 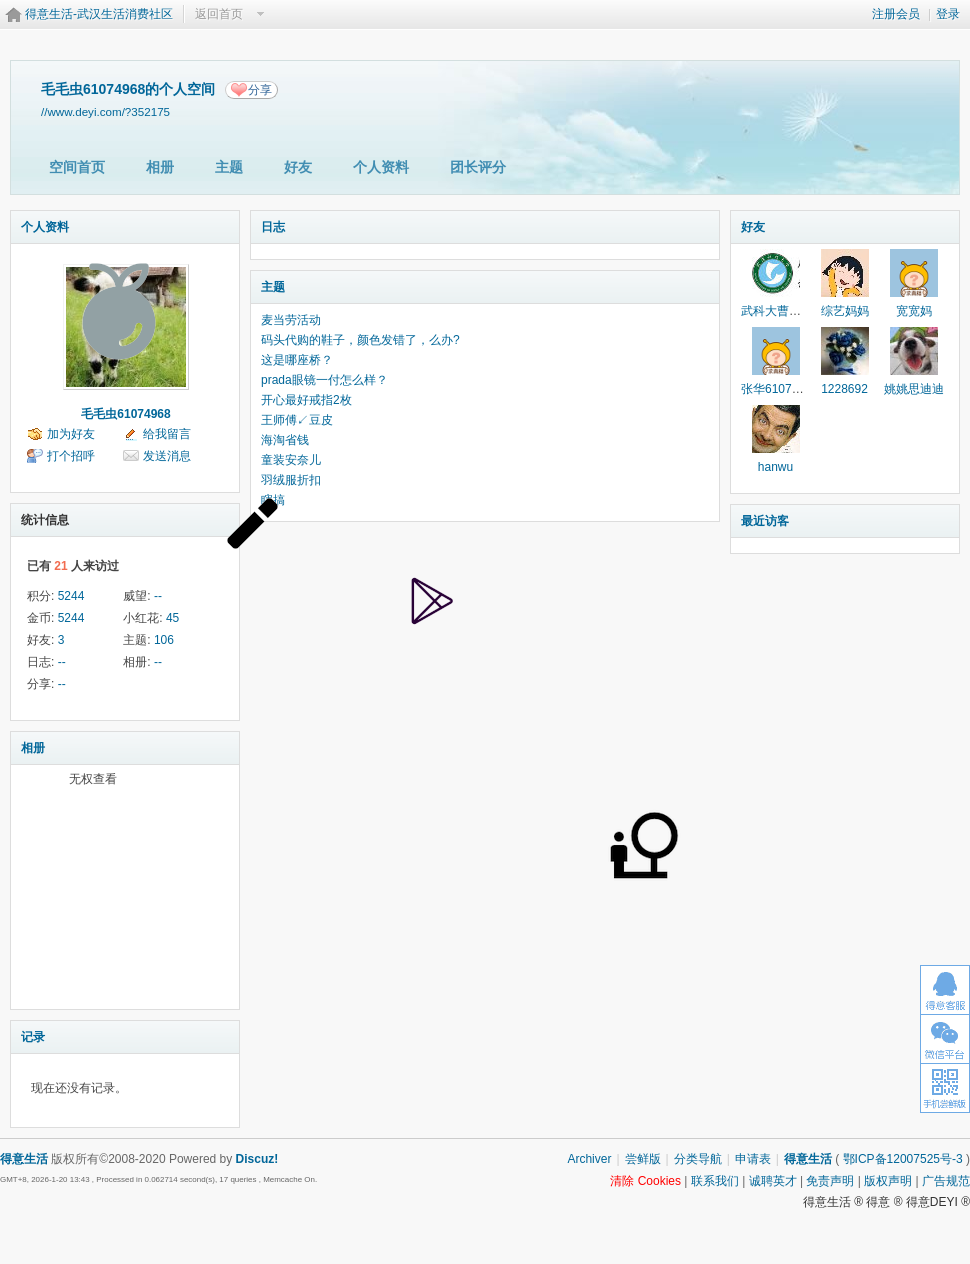 I want to click on open google play store, so click(x=428, y=601).